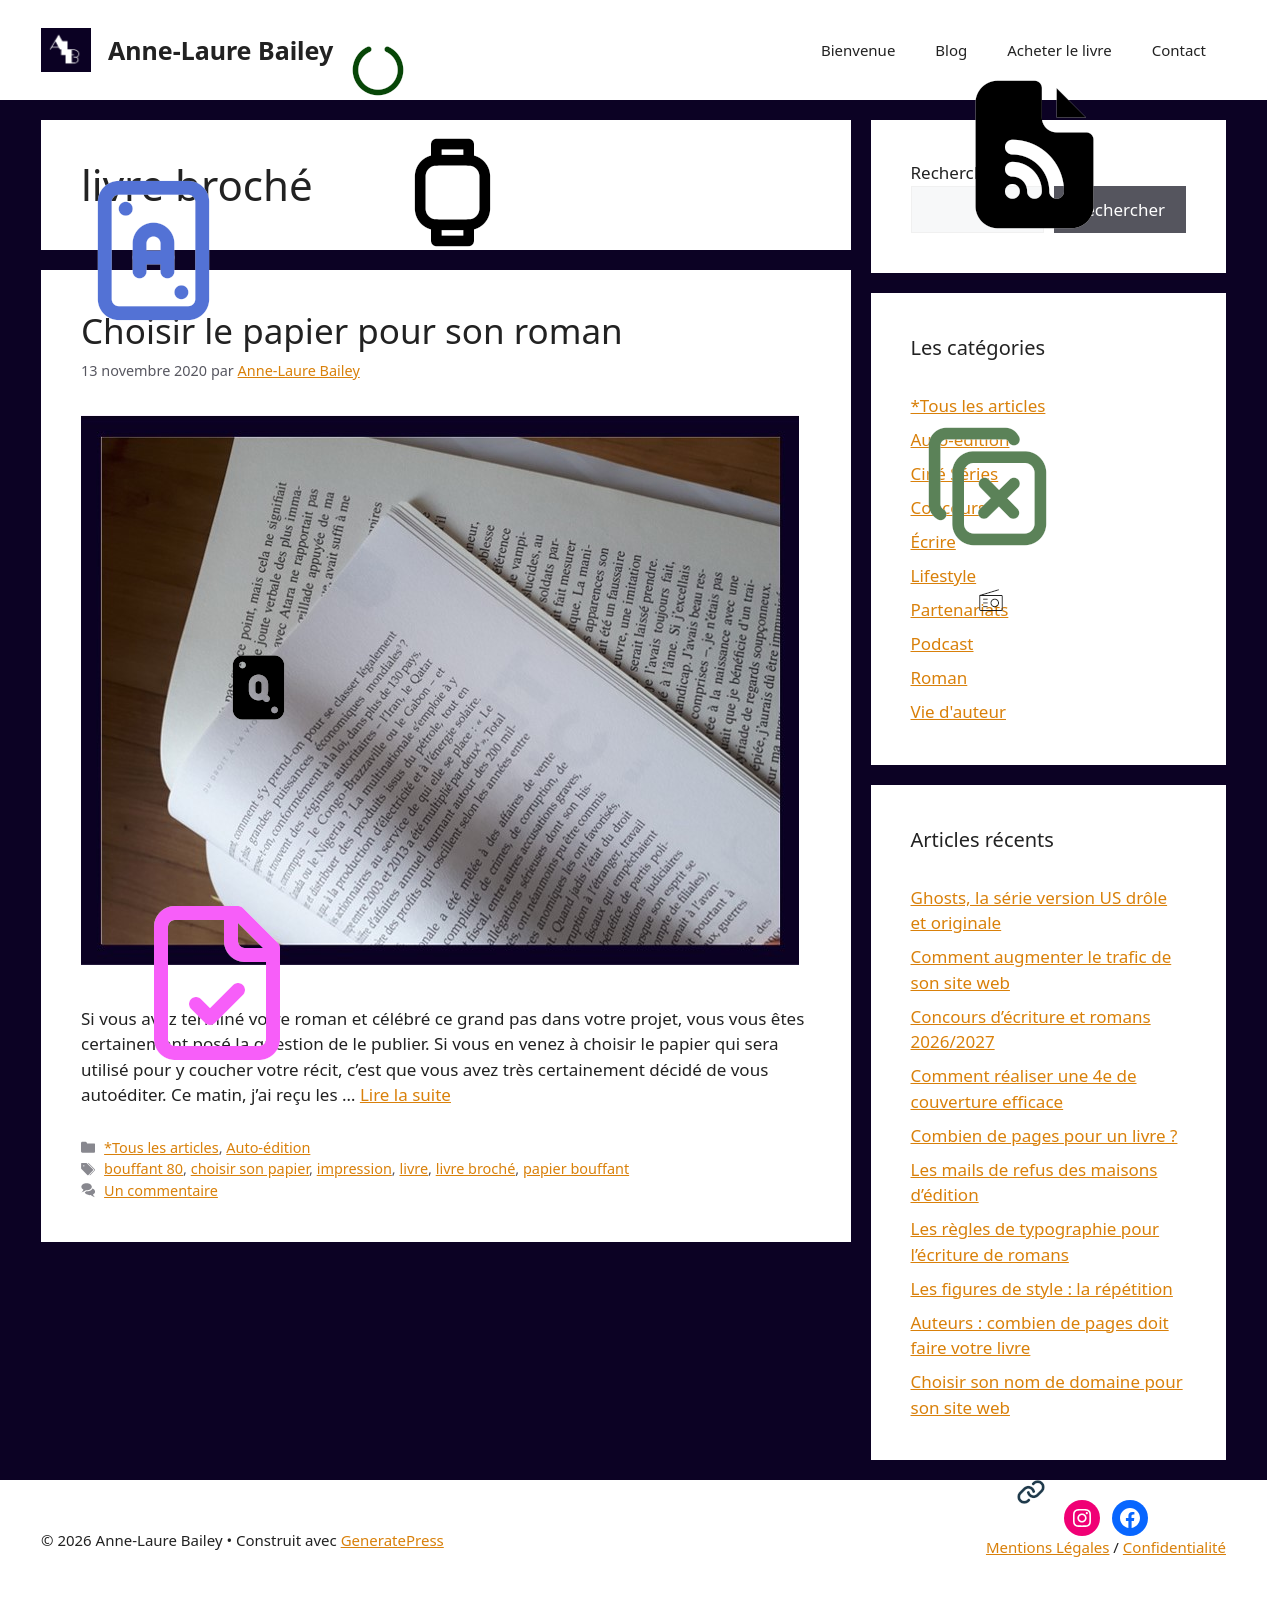 The height and width of the screenshot is (1601, 1267). I want to click on queen playing card in a card game app, so click(258, 687).